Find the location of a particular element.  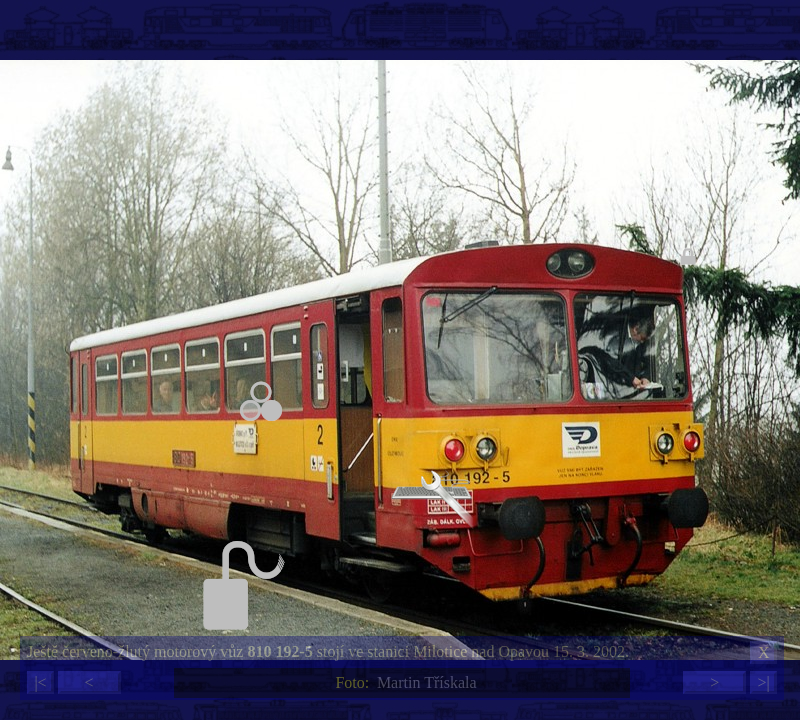

access keyboard settings and preferences is located at coordinates (431, 484).